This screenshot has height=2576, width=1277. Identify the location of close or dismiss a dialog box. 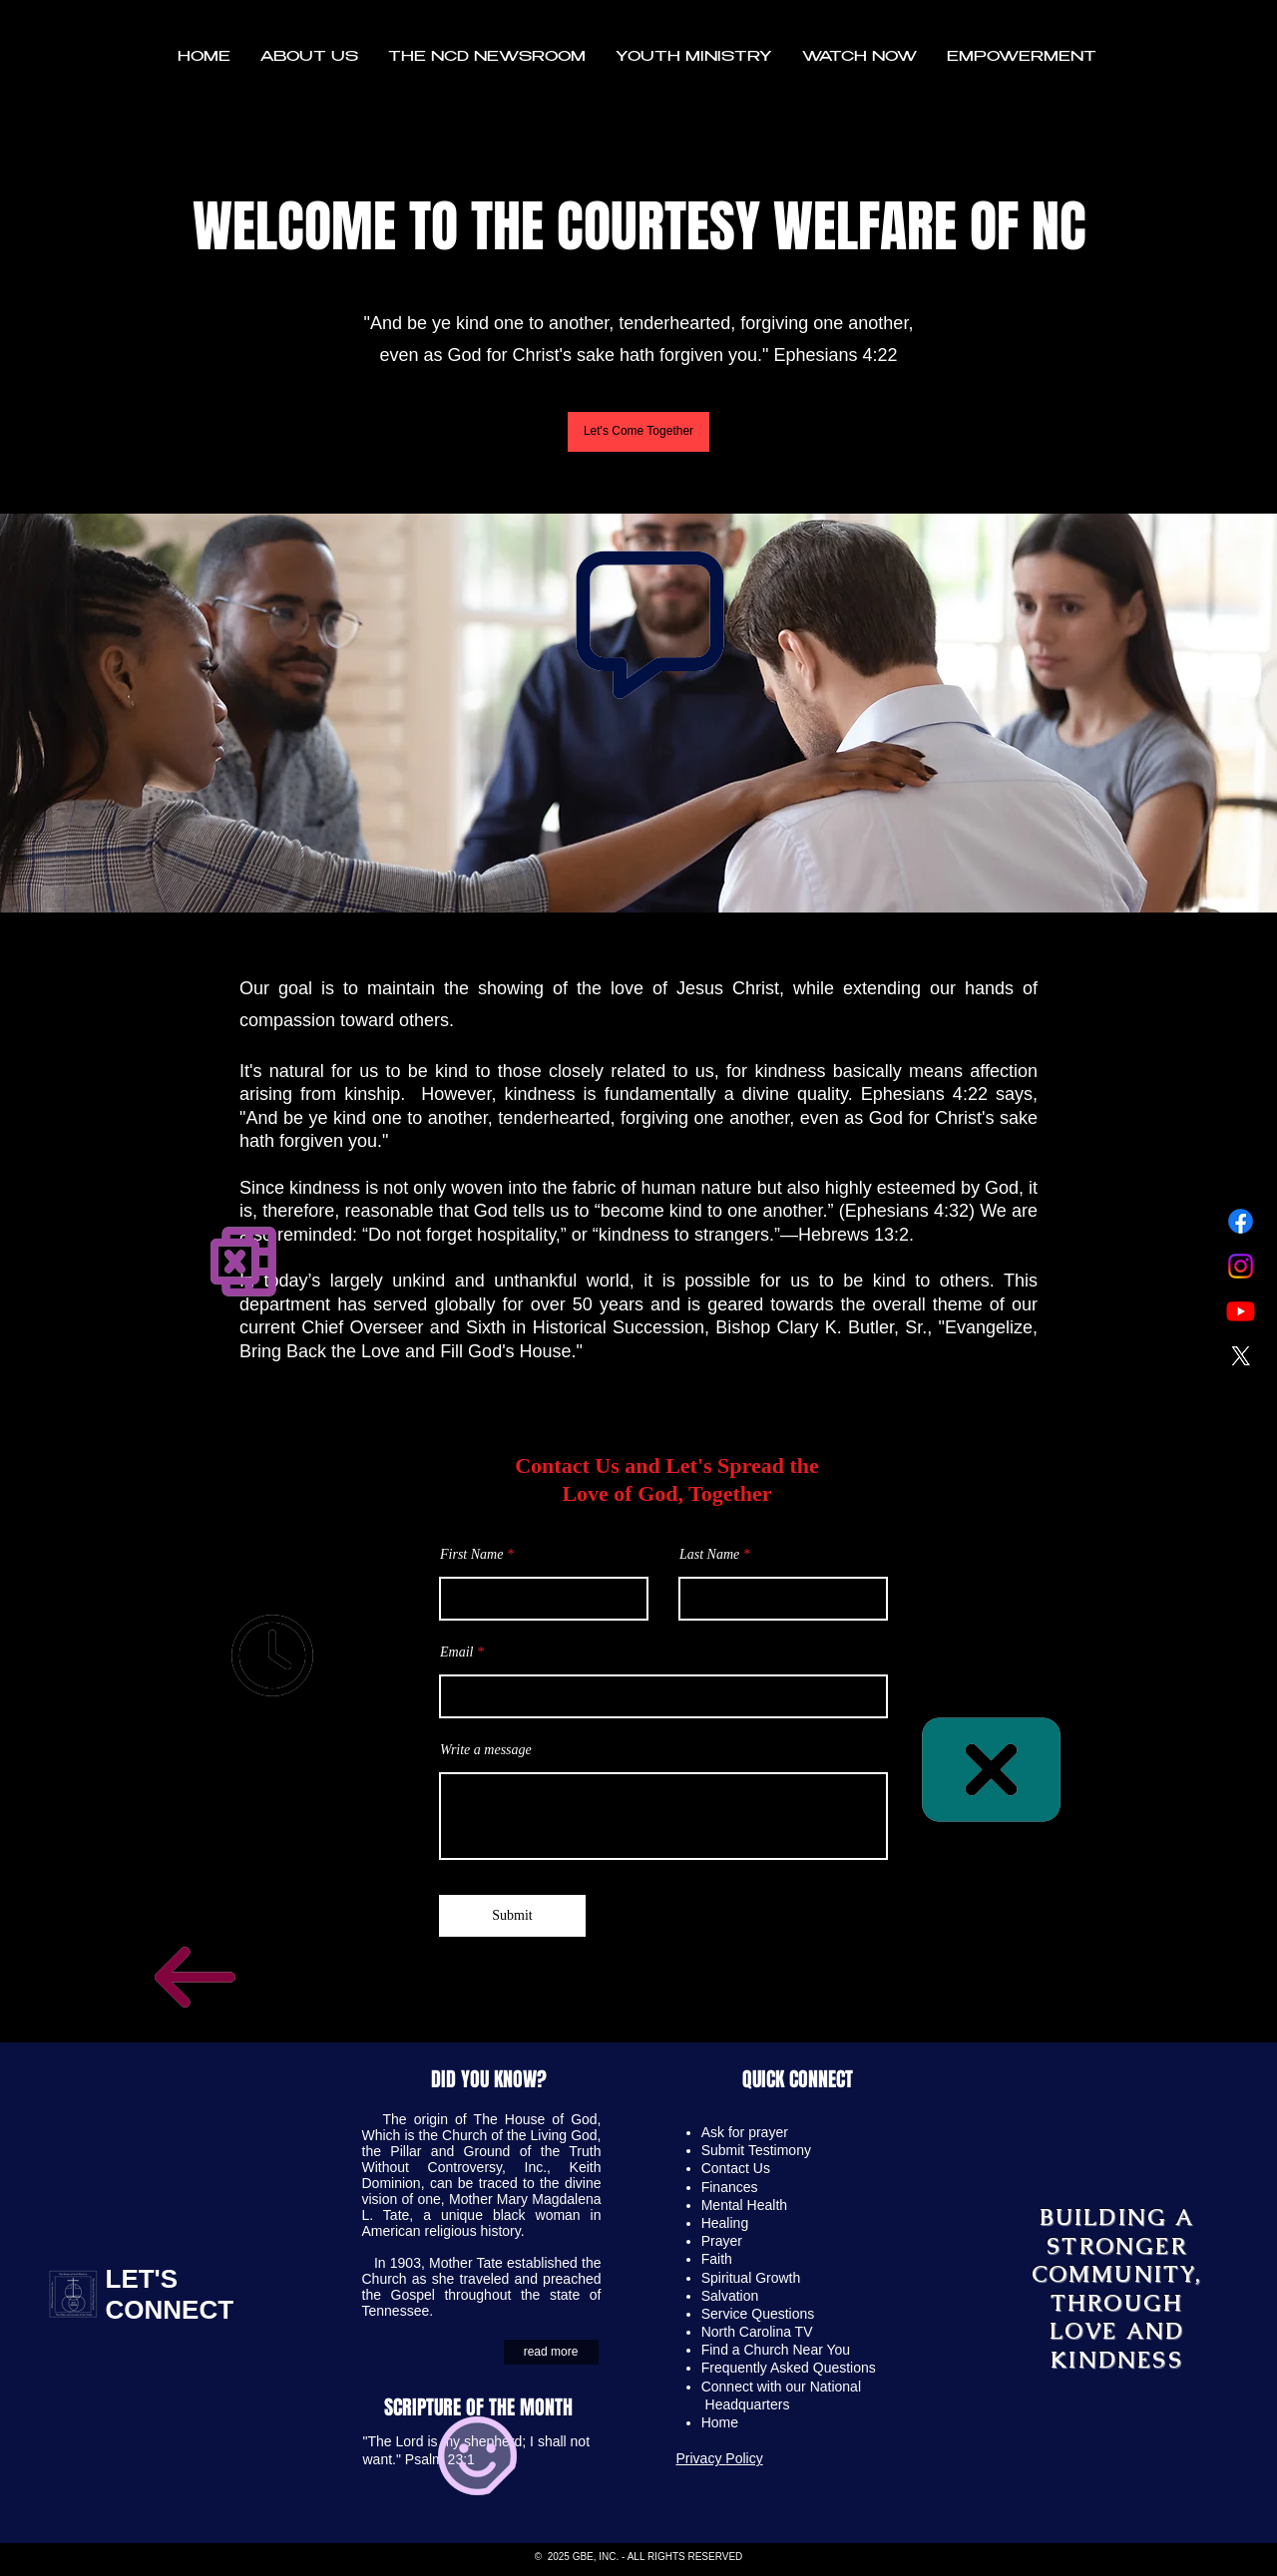
(991, 1769).